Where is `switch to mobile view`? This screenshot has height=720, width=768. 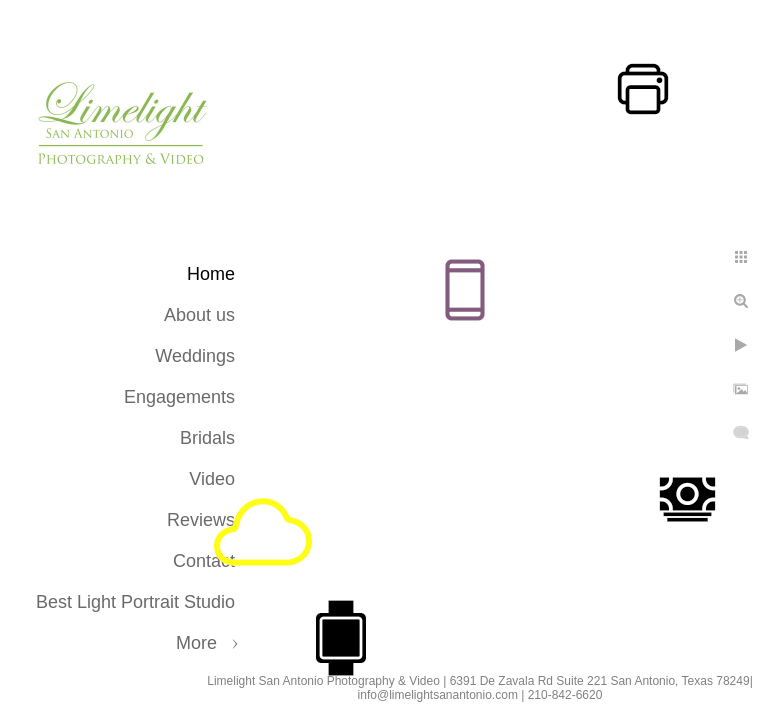 switch to mobile view is located at coordinates (465, 290).